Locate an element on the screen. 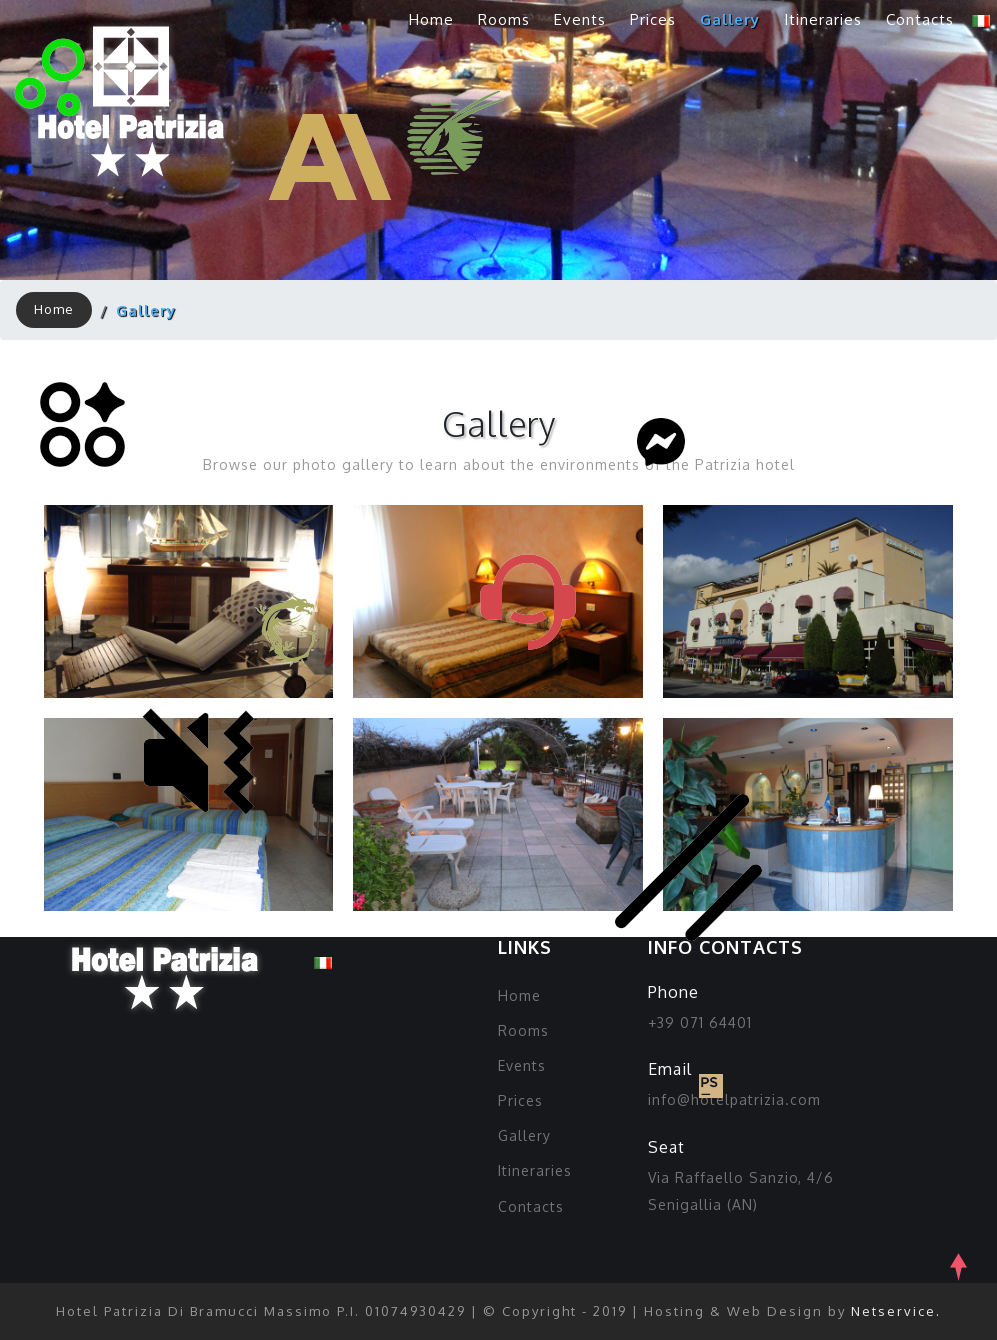 This screenshot has height=1340, width=997. view bubble chart visualization is located at coordinates (53, 77).